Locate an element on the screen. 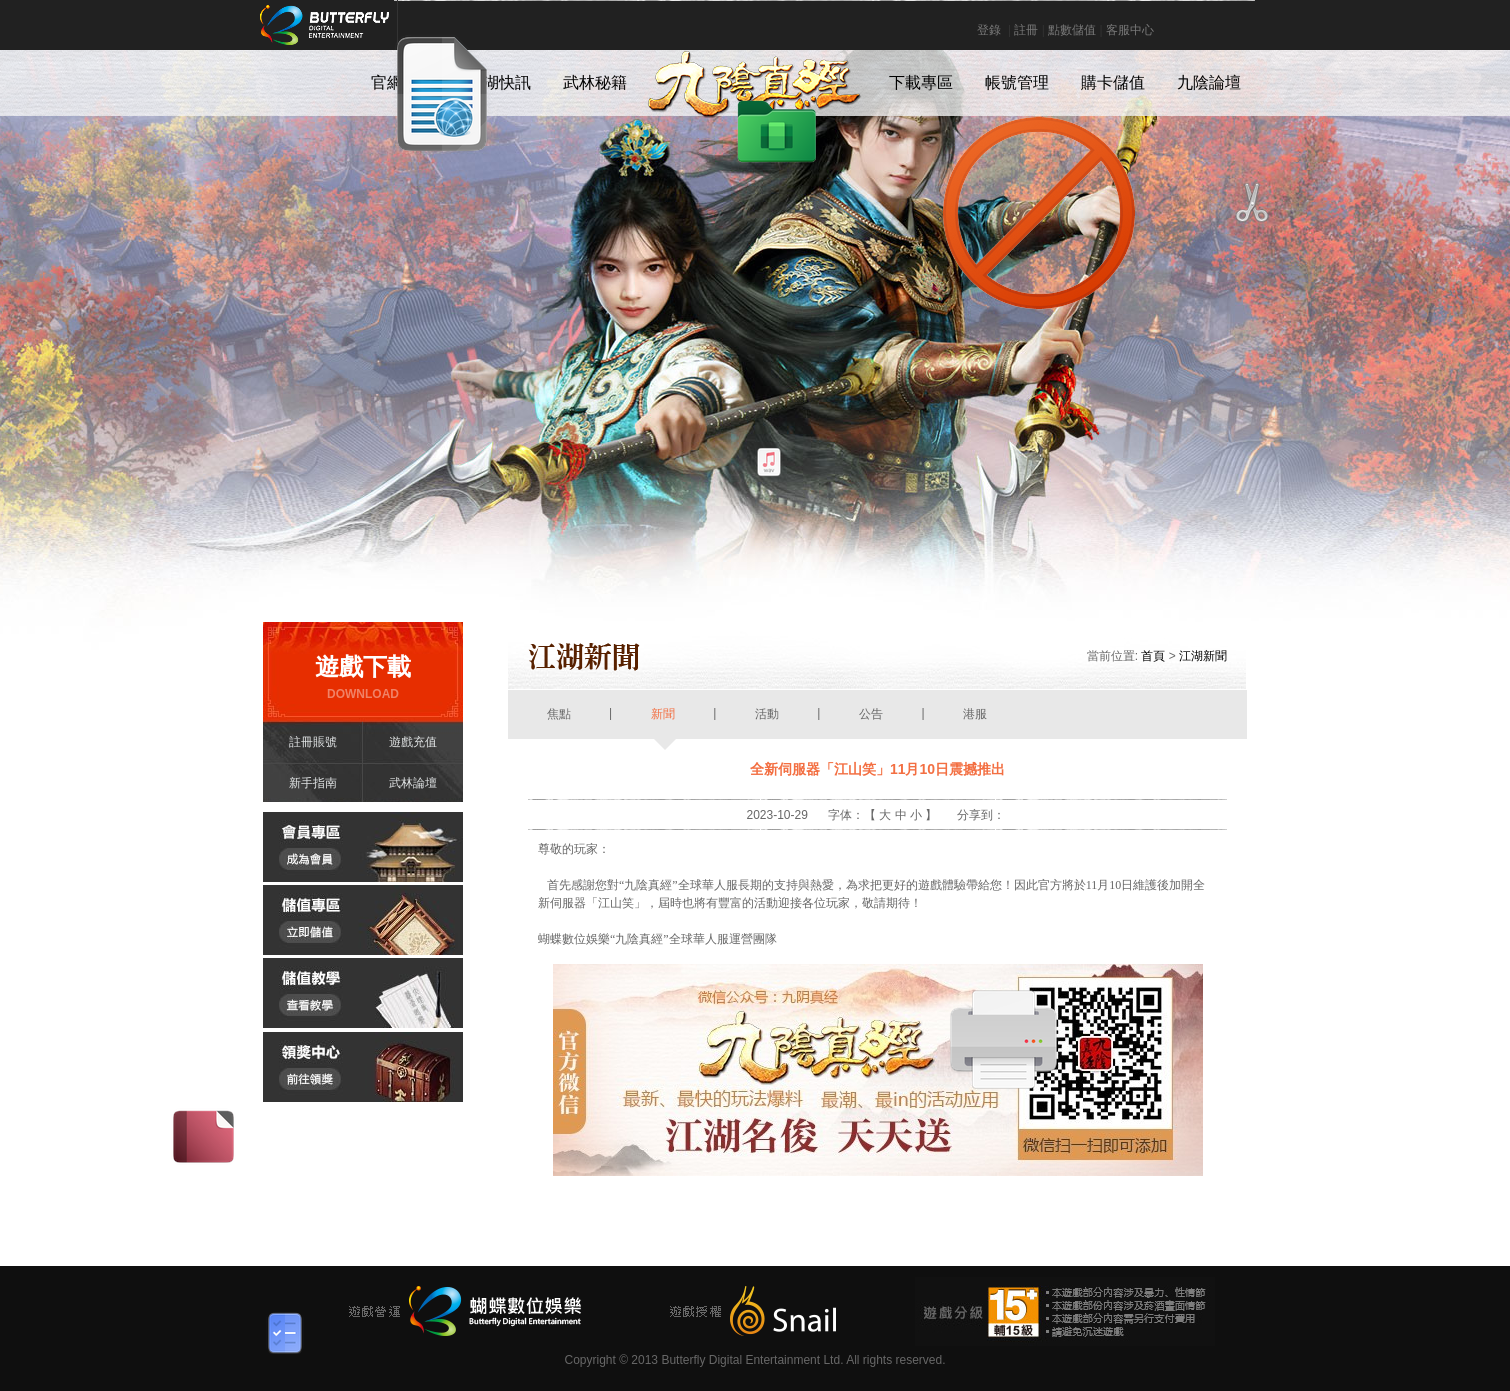 The image size is (1510, 1391). open the to-do list app is located at coordinates (285, 1333).